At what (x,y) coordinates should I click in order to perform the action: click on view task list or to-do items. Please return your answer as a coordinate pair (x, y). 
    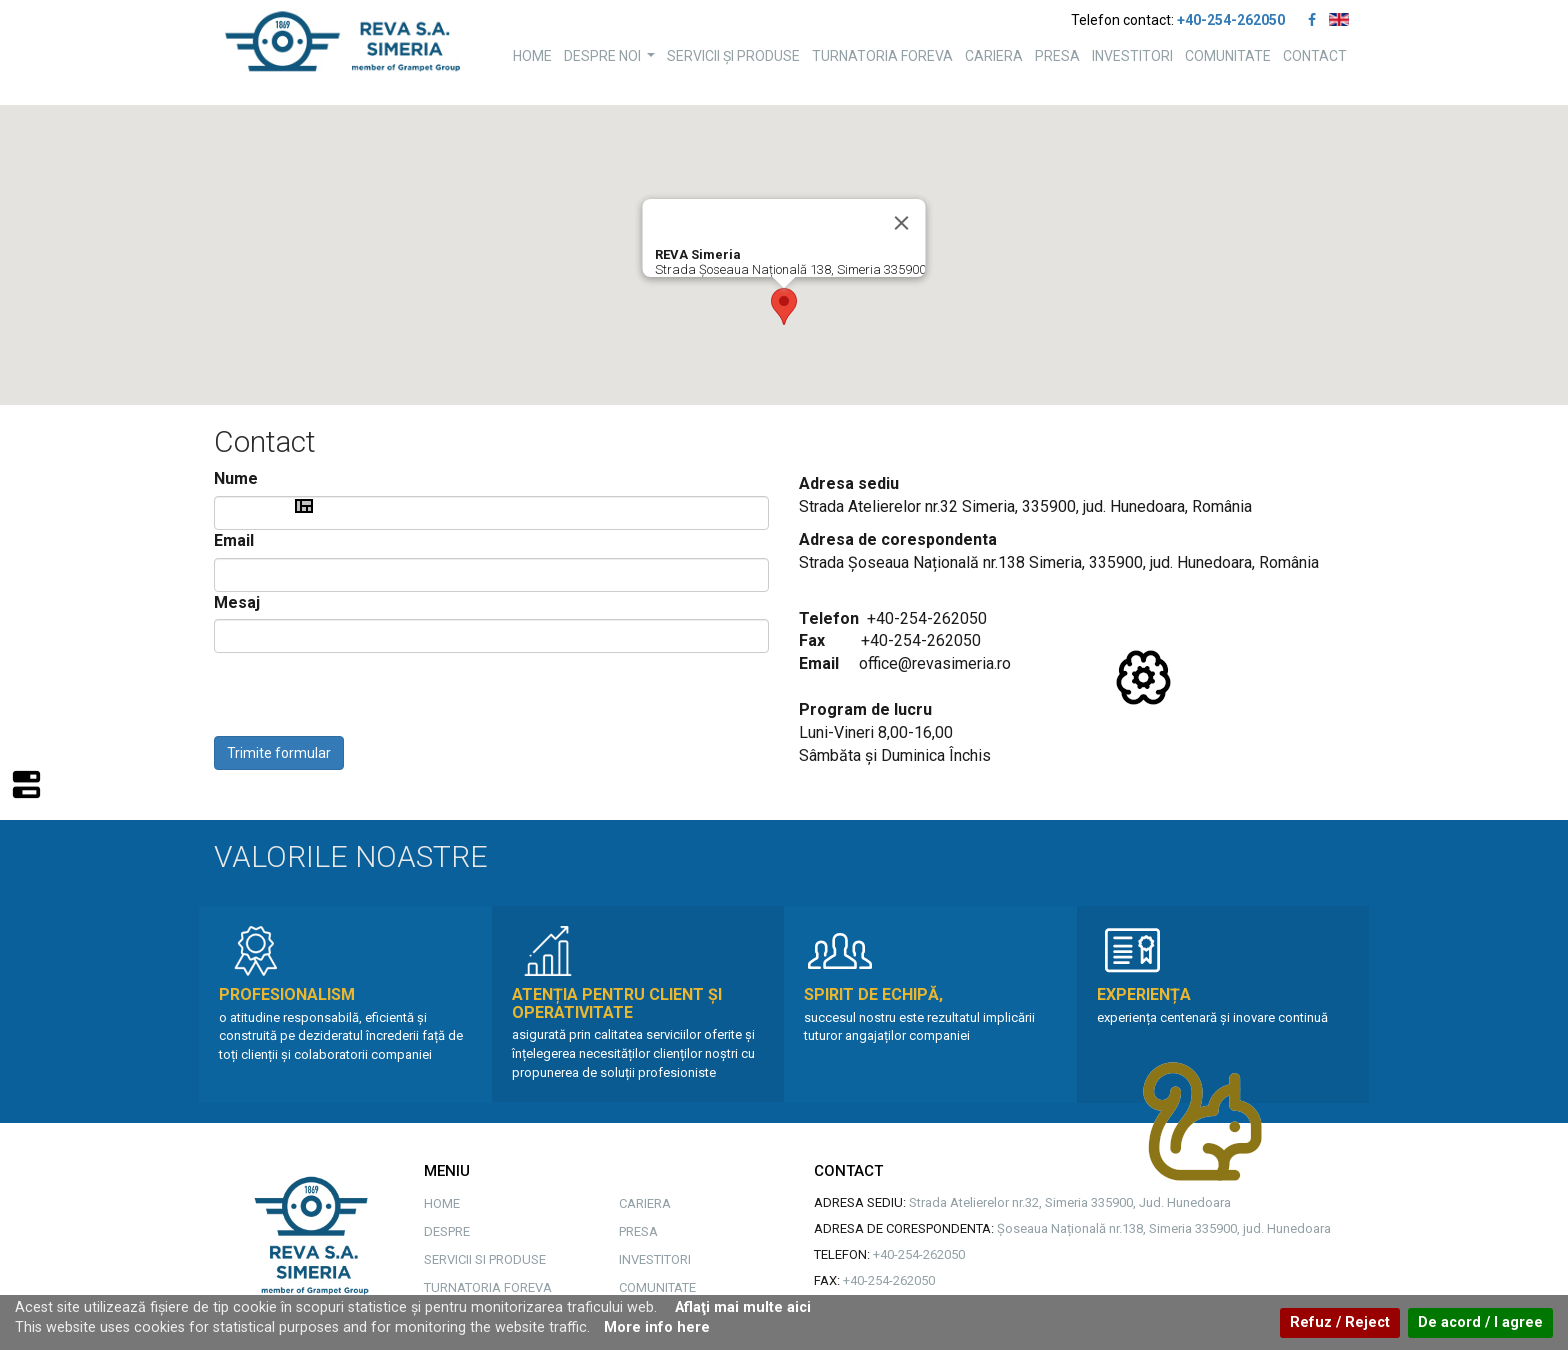
    Looking at the image, I should click on (26, 784).